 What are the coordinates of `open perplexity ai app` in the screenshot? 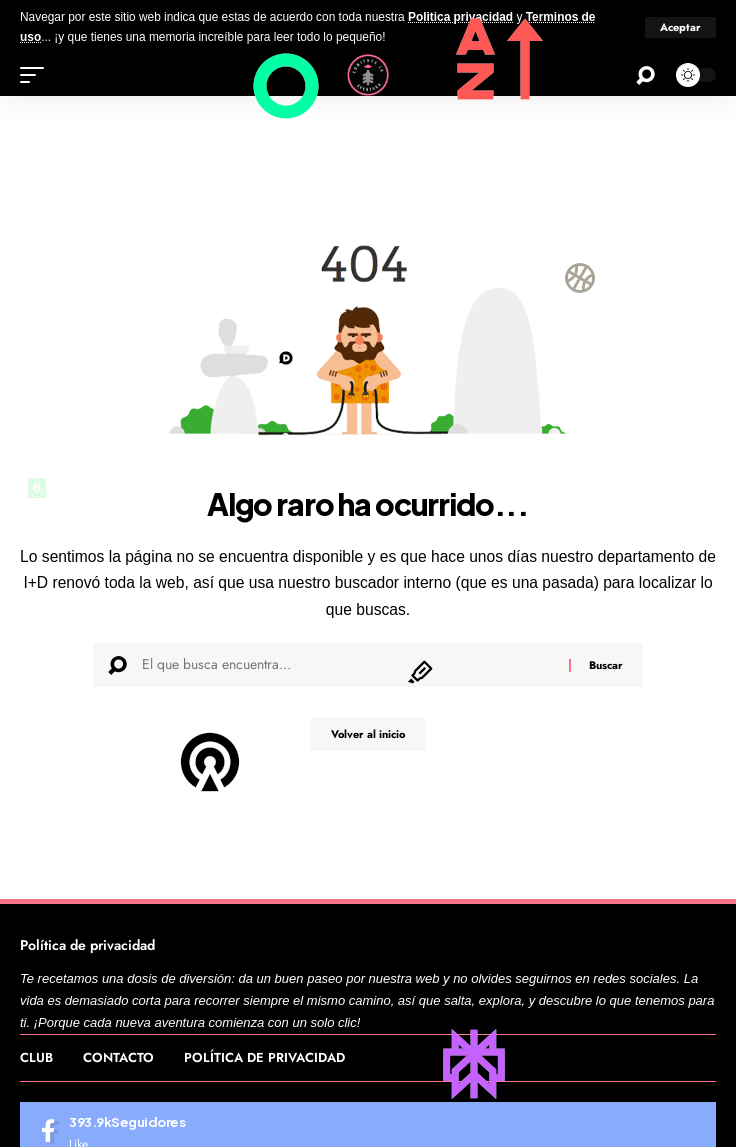 It's located at (474, 1064).